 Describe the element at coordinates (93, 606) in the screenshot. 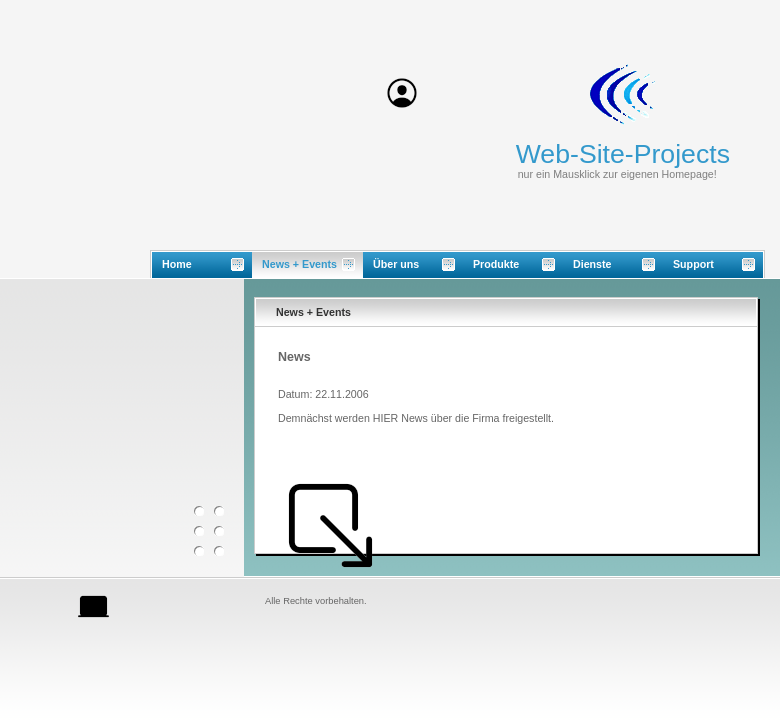

I see `switch to desktop view` at that location.